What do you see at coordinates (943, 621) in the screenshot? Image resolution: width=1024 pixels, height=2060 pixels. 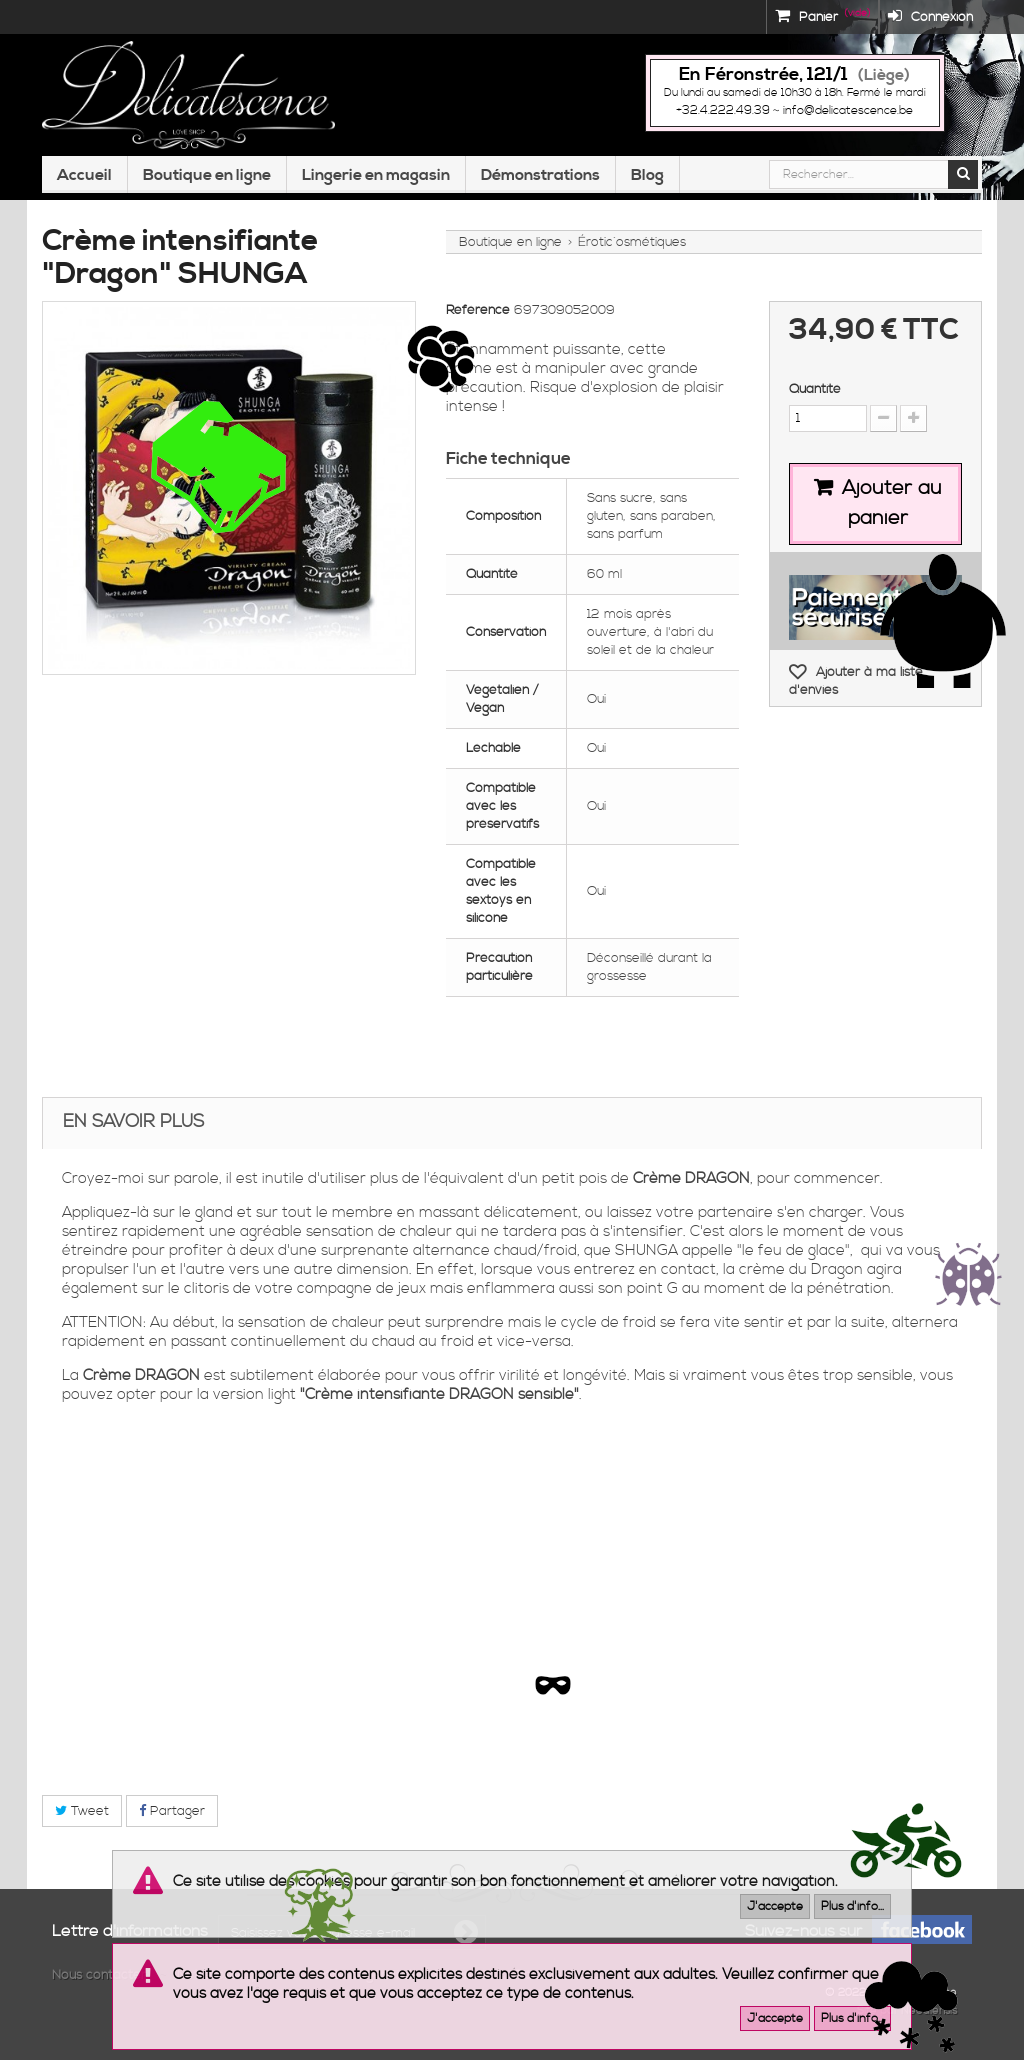 I see `indicates a character's weight or body type stat` at bounding box center [943, 621].